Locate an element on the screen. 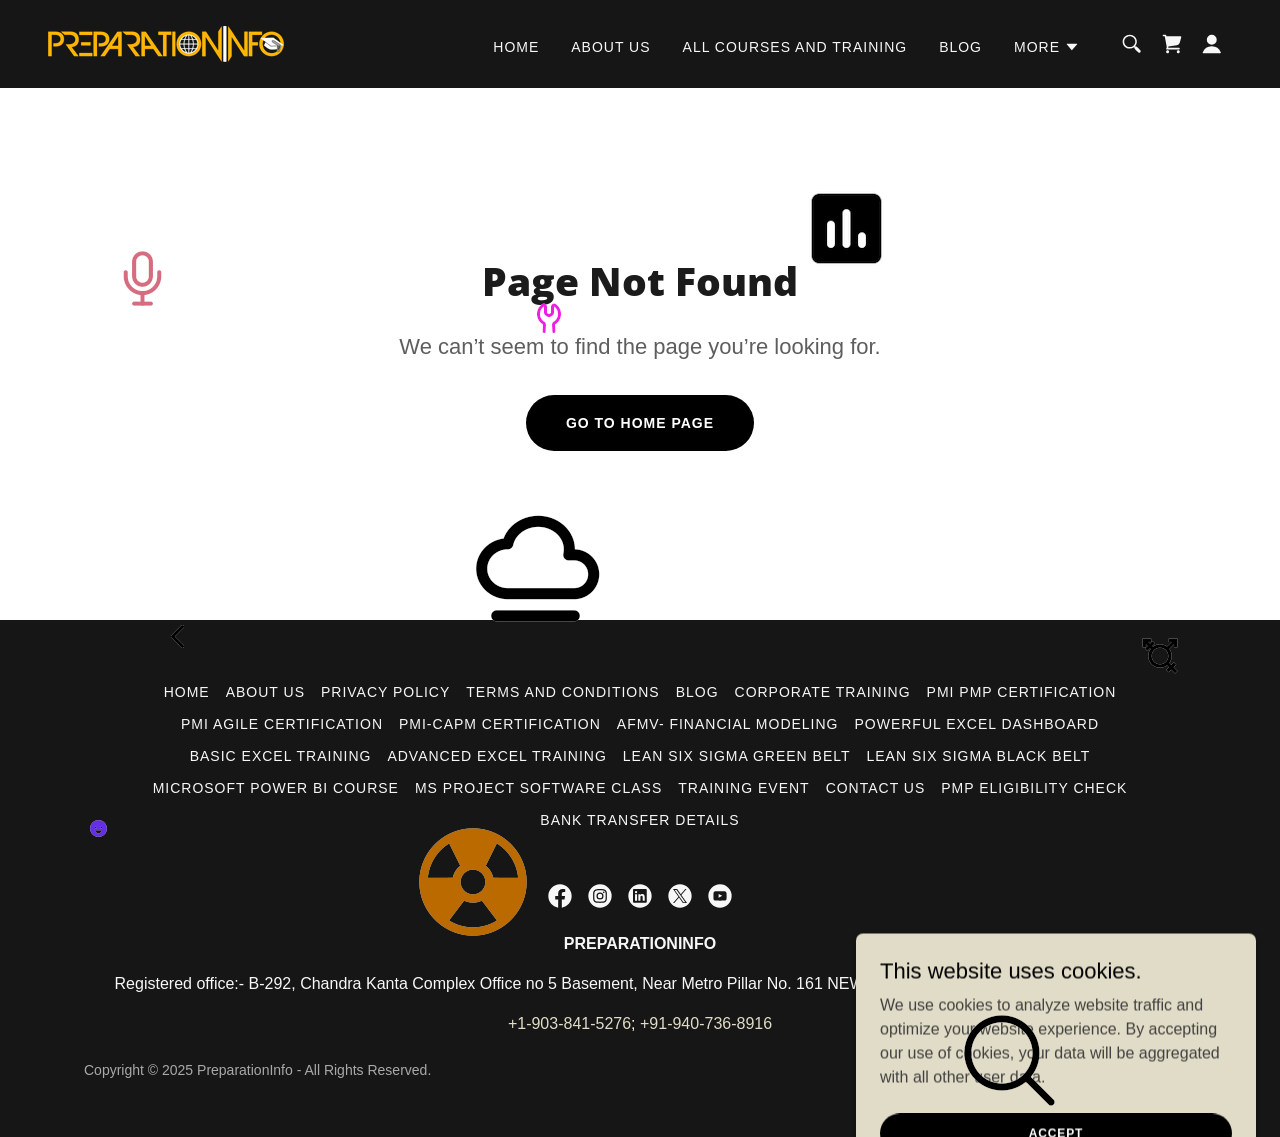 Image resolution: width=1280 pixels, height=1137 pixels. search for content or items is located at coordinates (1009, 1060).